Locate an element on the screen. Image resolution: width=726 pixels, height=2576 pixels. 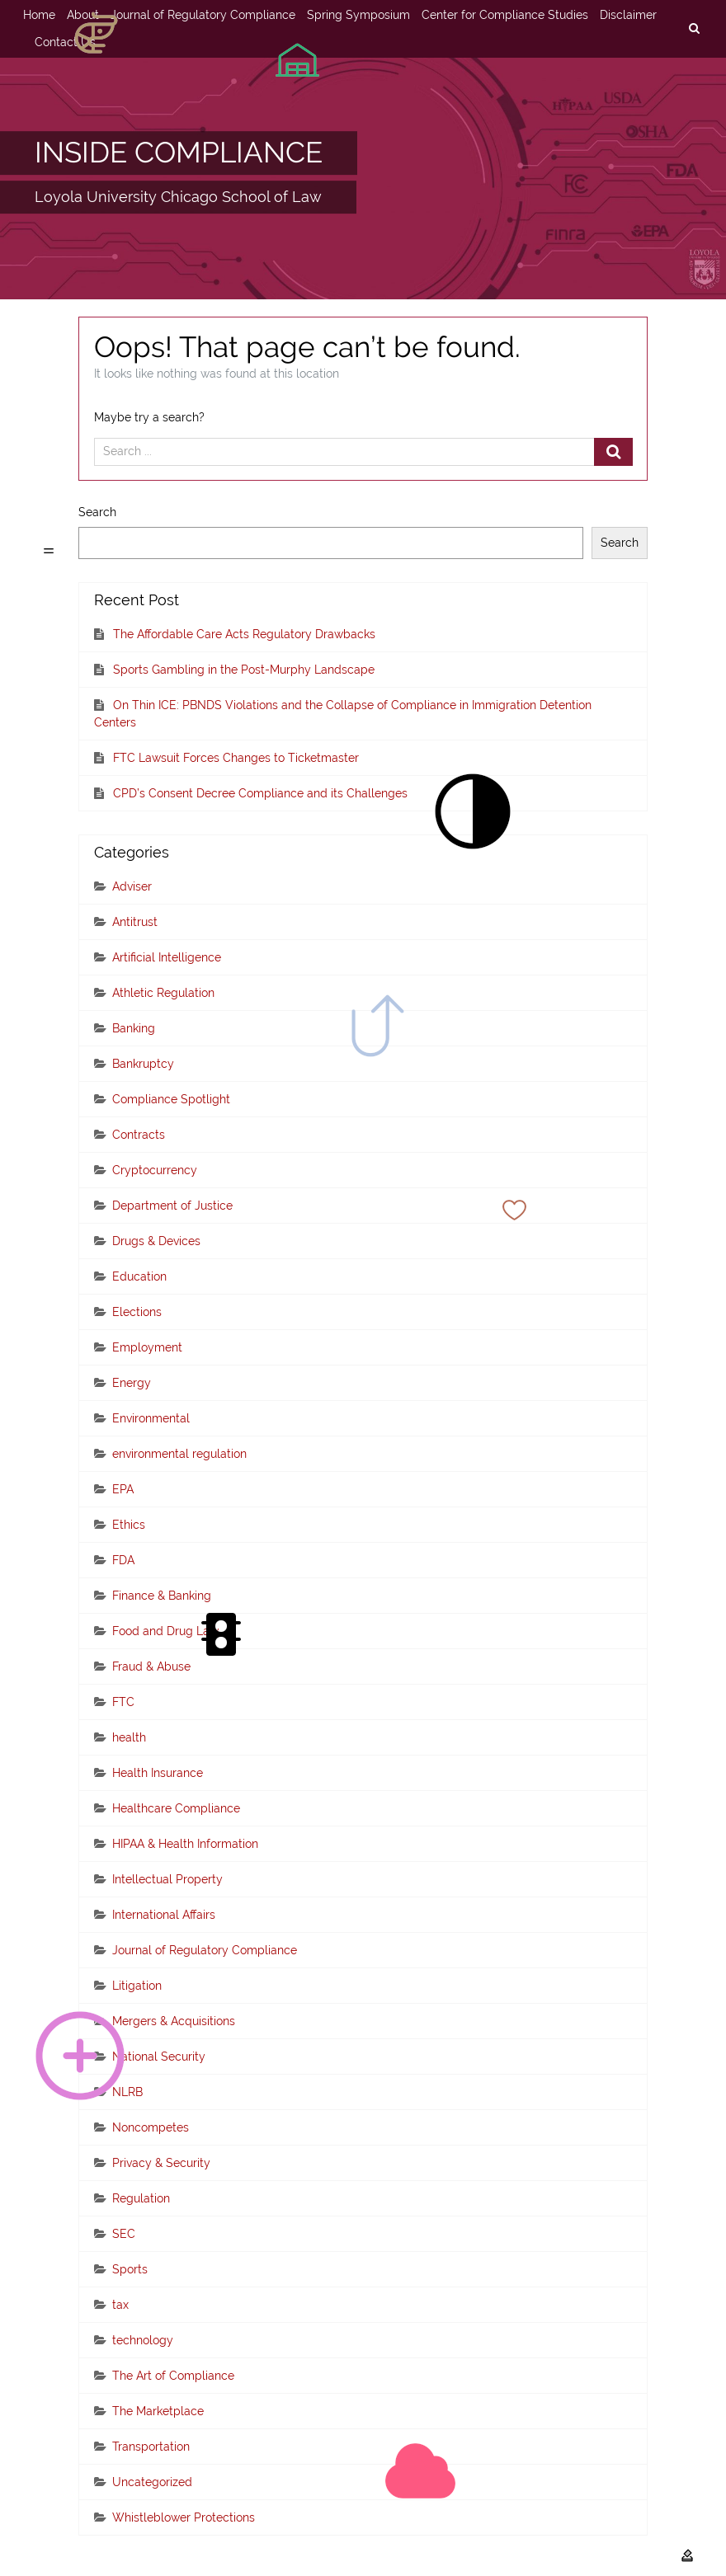
cast your vote or submit a ballot is located at coordinates (687, 2555).